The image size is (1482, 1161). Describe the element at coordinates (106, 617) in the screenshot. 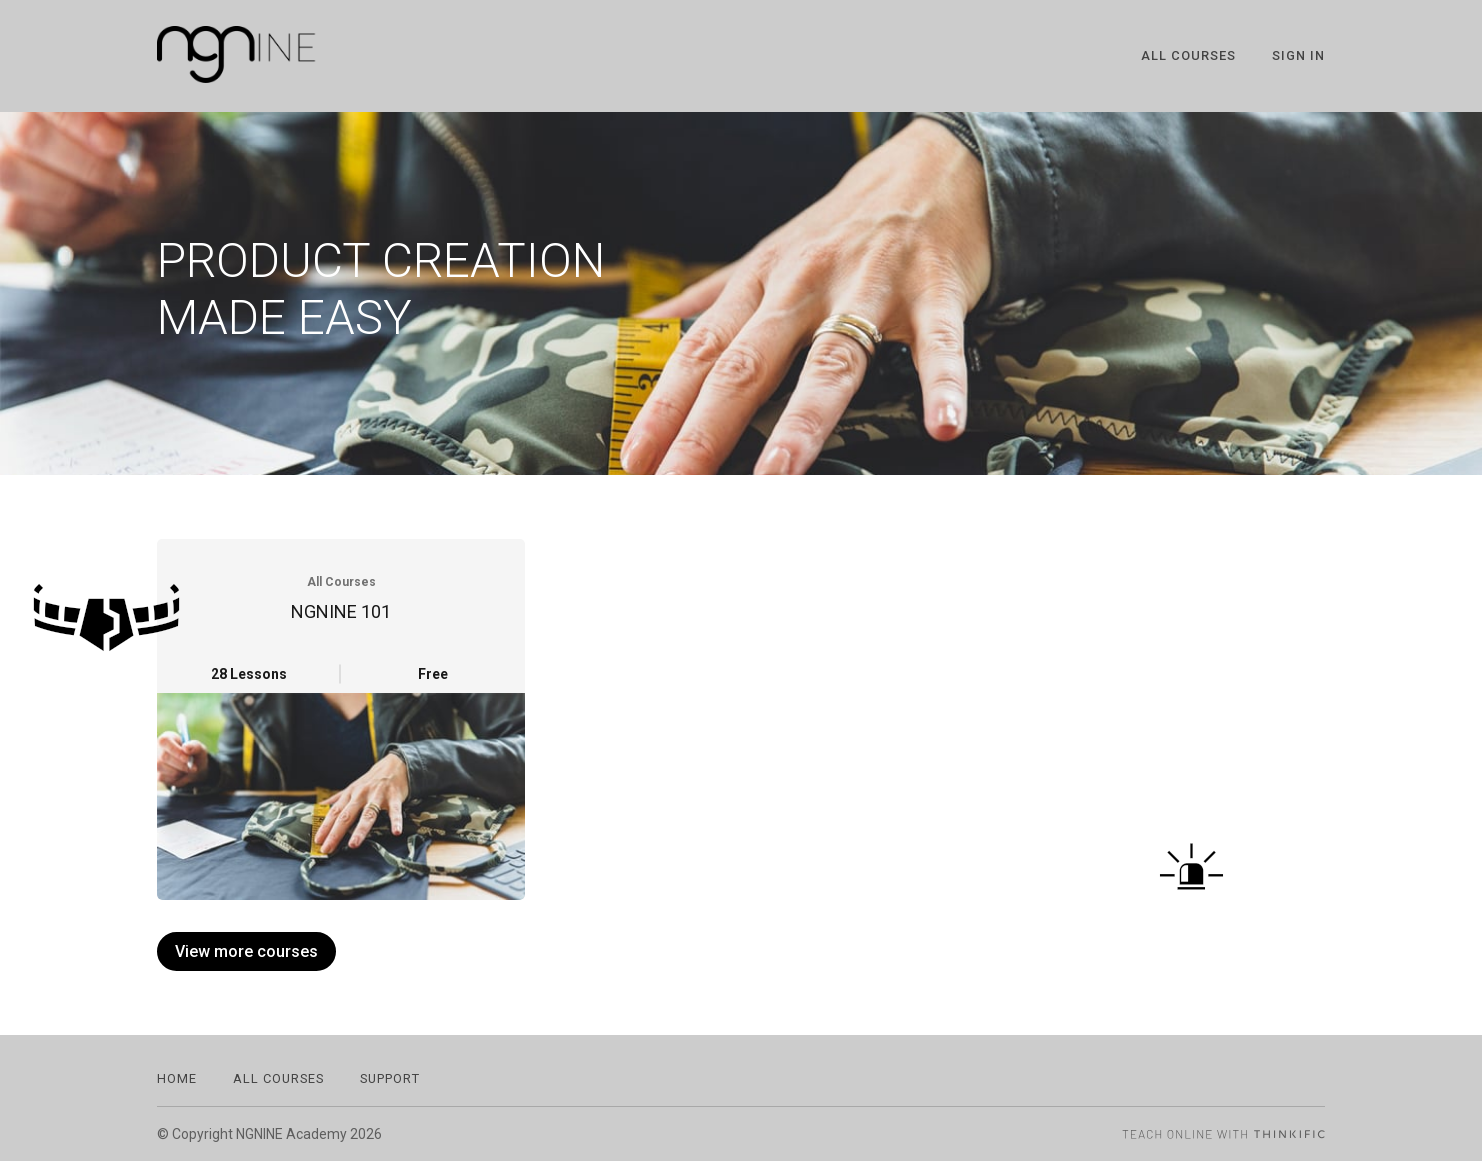

I see `equip armor belt to character` at that location.